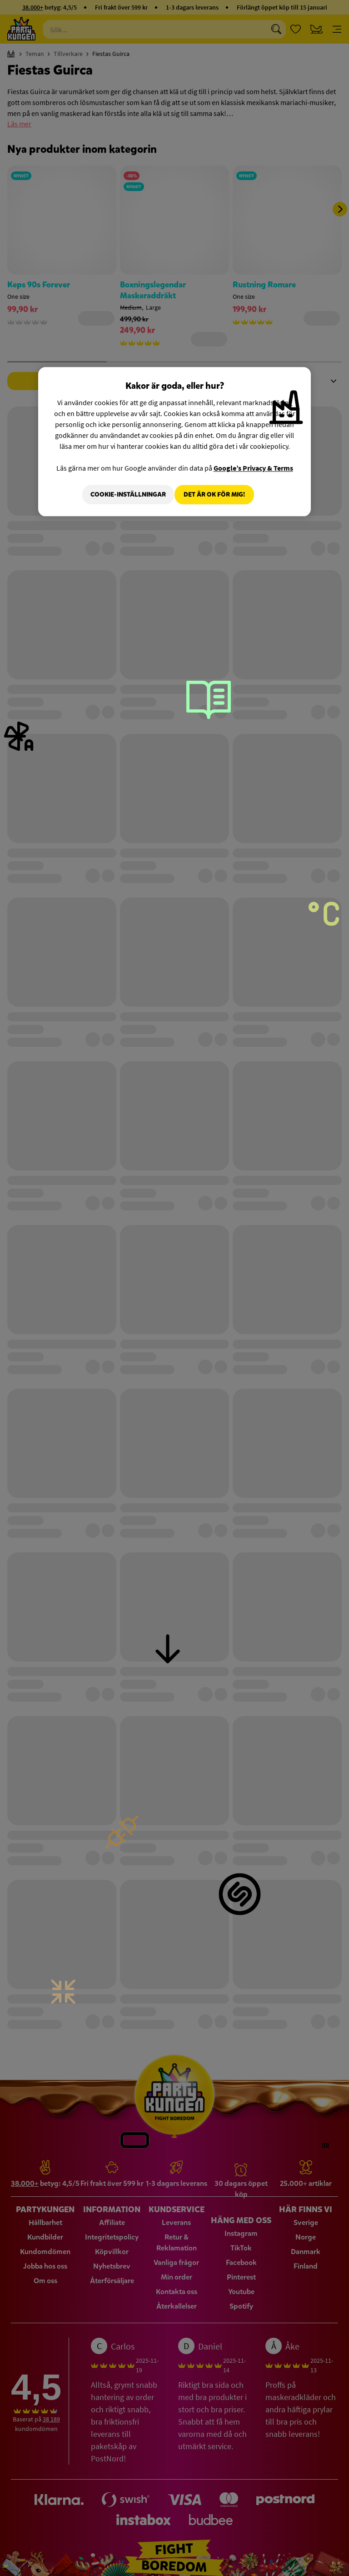  I want to click on toggle automatic climate control fan, so click(19, 736).